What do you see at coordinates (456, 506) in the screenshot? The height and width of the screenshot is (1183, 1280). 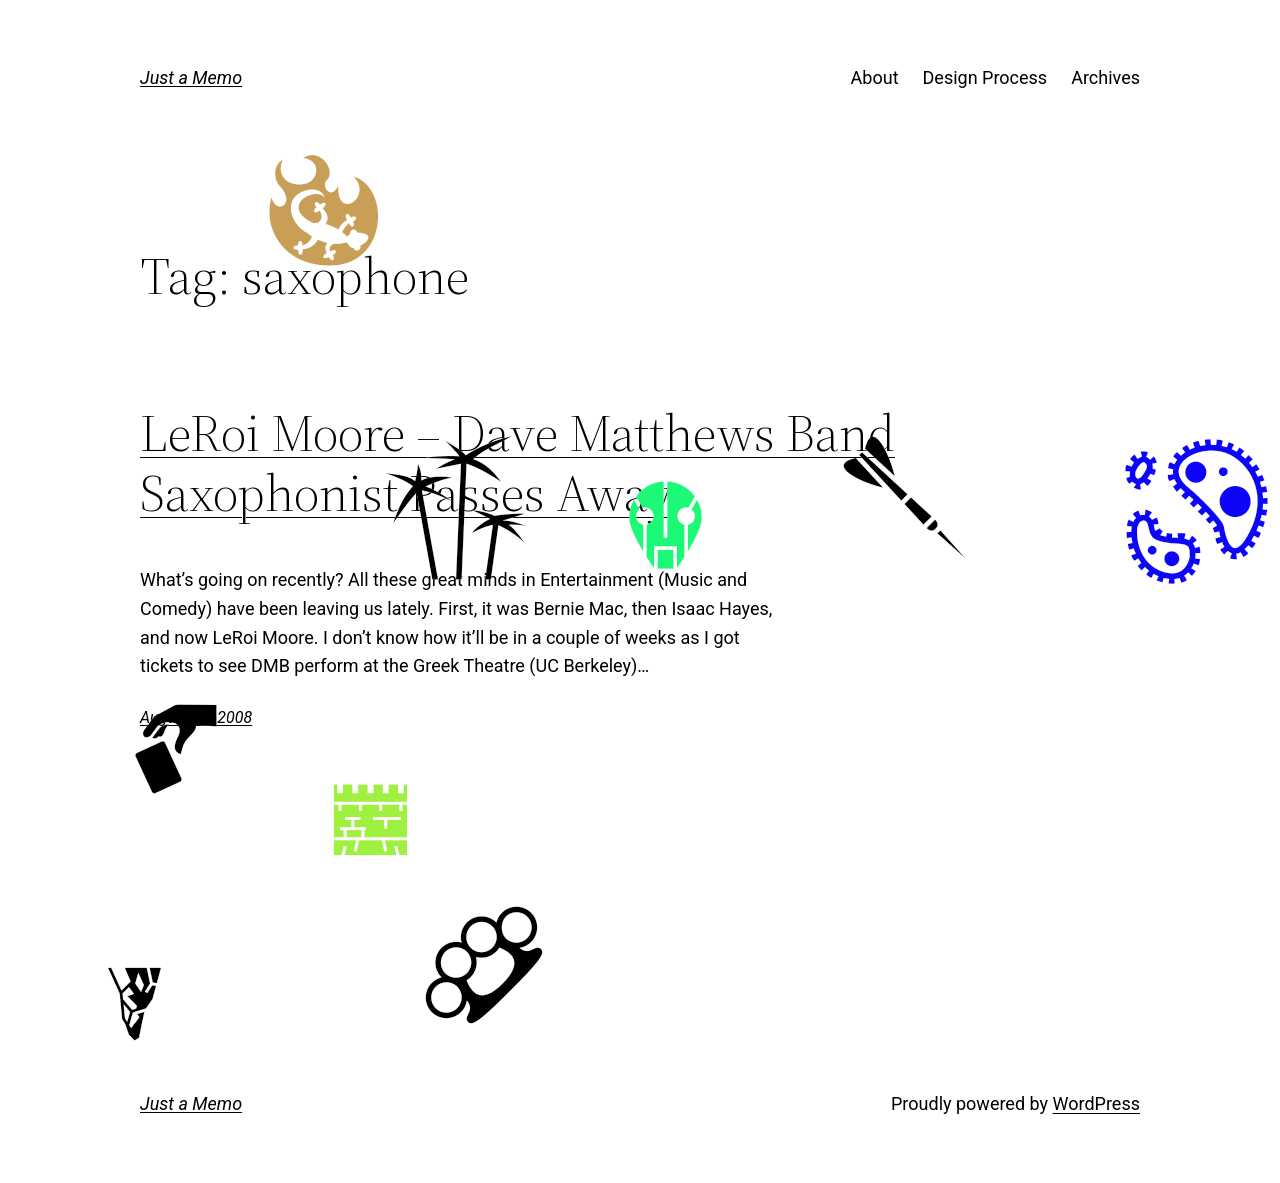 I see `view ancient or historical documents` at bounding box center [456, 506].